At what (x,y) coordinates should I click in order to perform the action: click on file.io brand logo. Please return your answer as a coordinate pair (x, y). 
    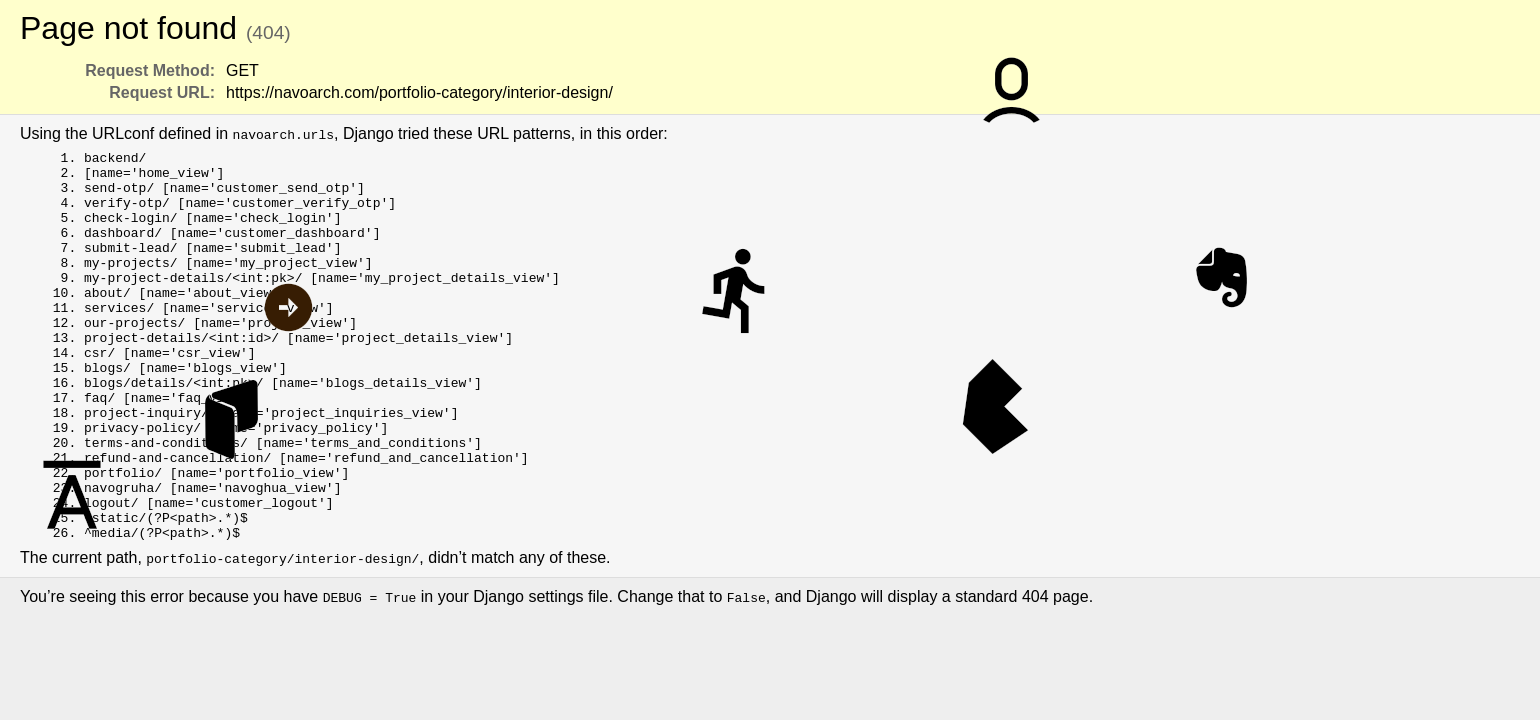
    Looking at the image, I should click on (231, 419).